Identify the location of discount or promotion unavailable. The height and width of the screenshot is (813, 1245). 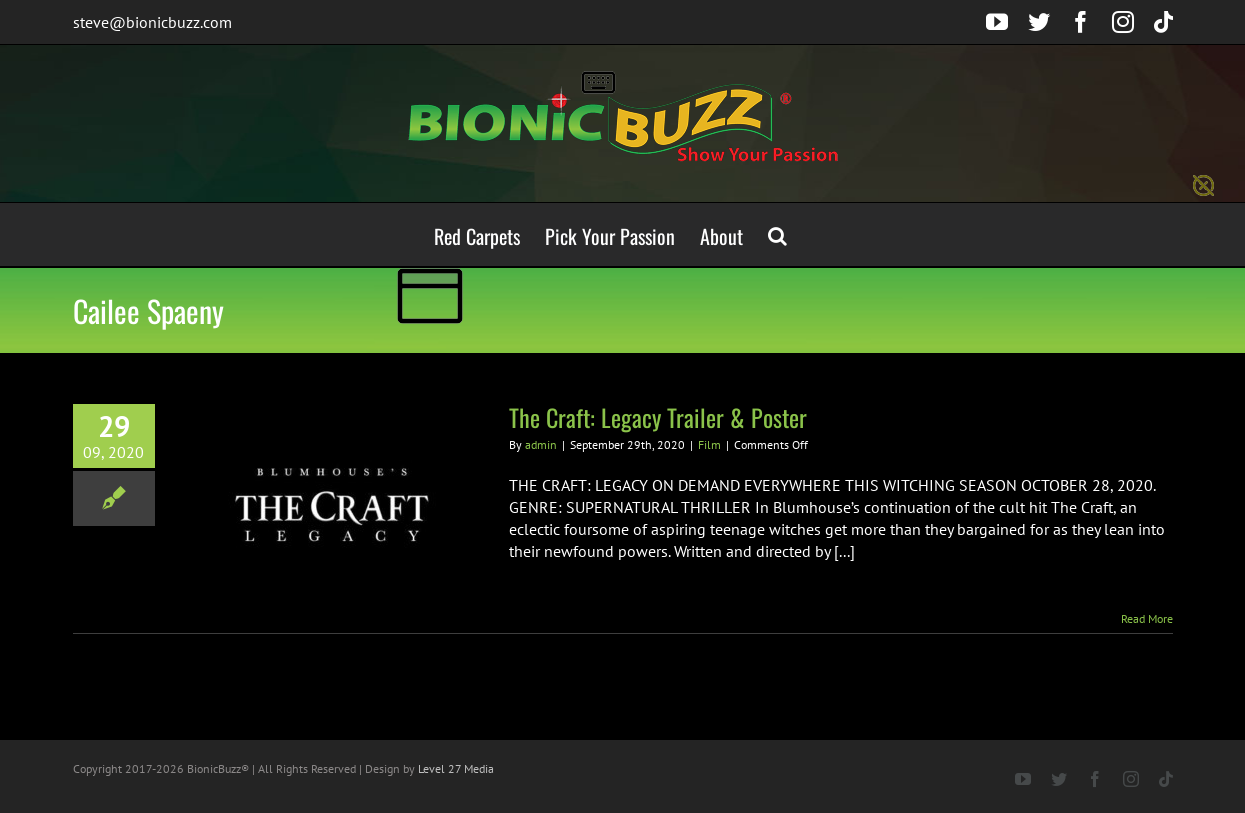
(1203, 185).